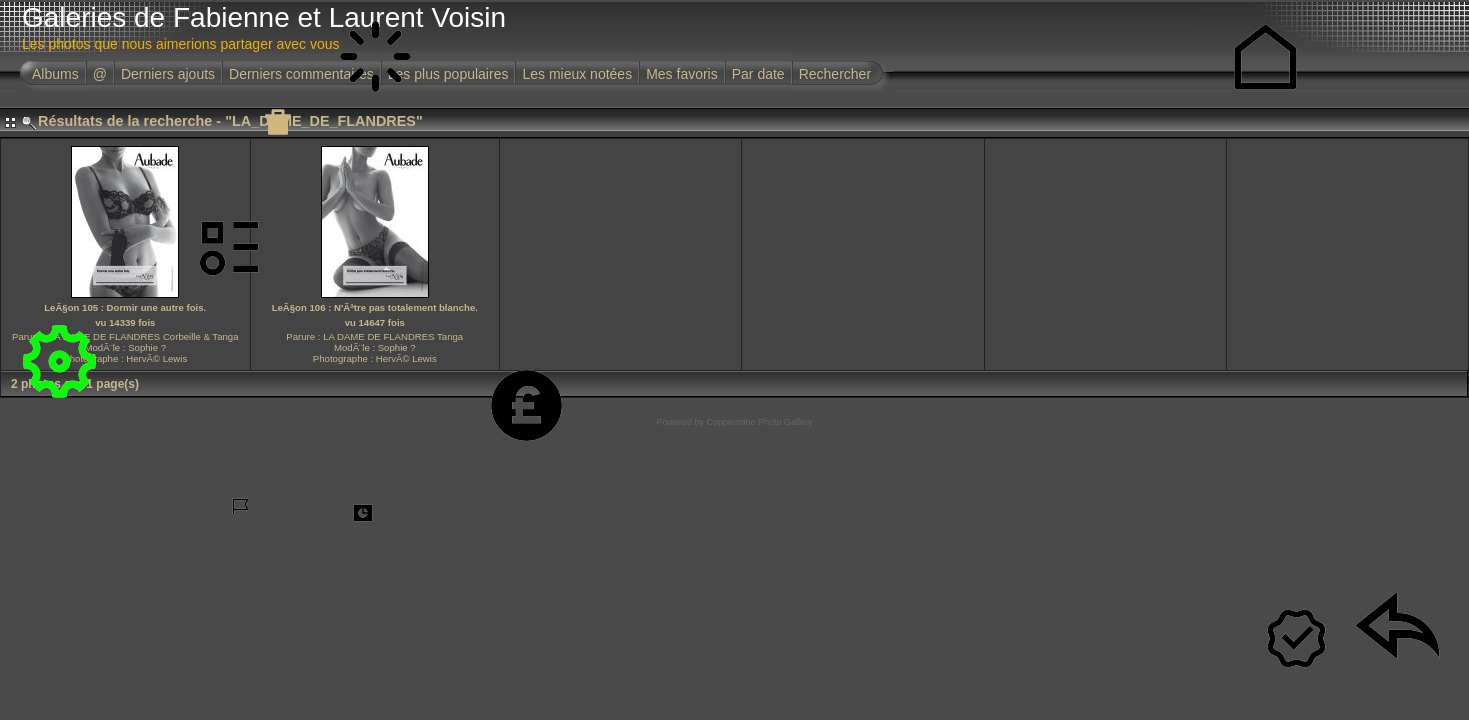 The image size is (1469, 720). Describe the element at coordinates (241, 506) in the screenshot. I see `flag or bookmark an item` at that location.